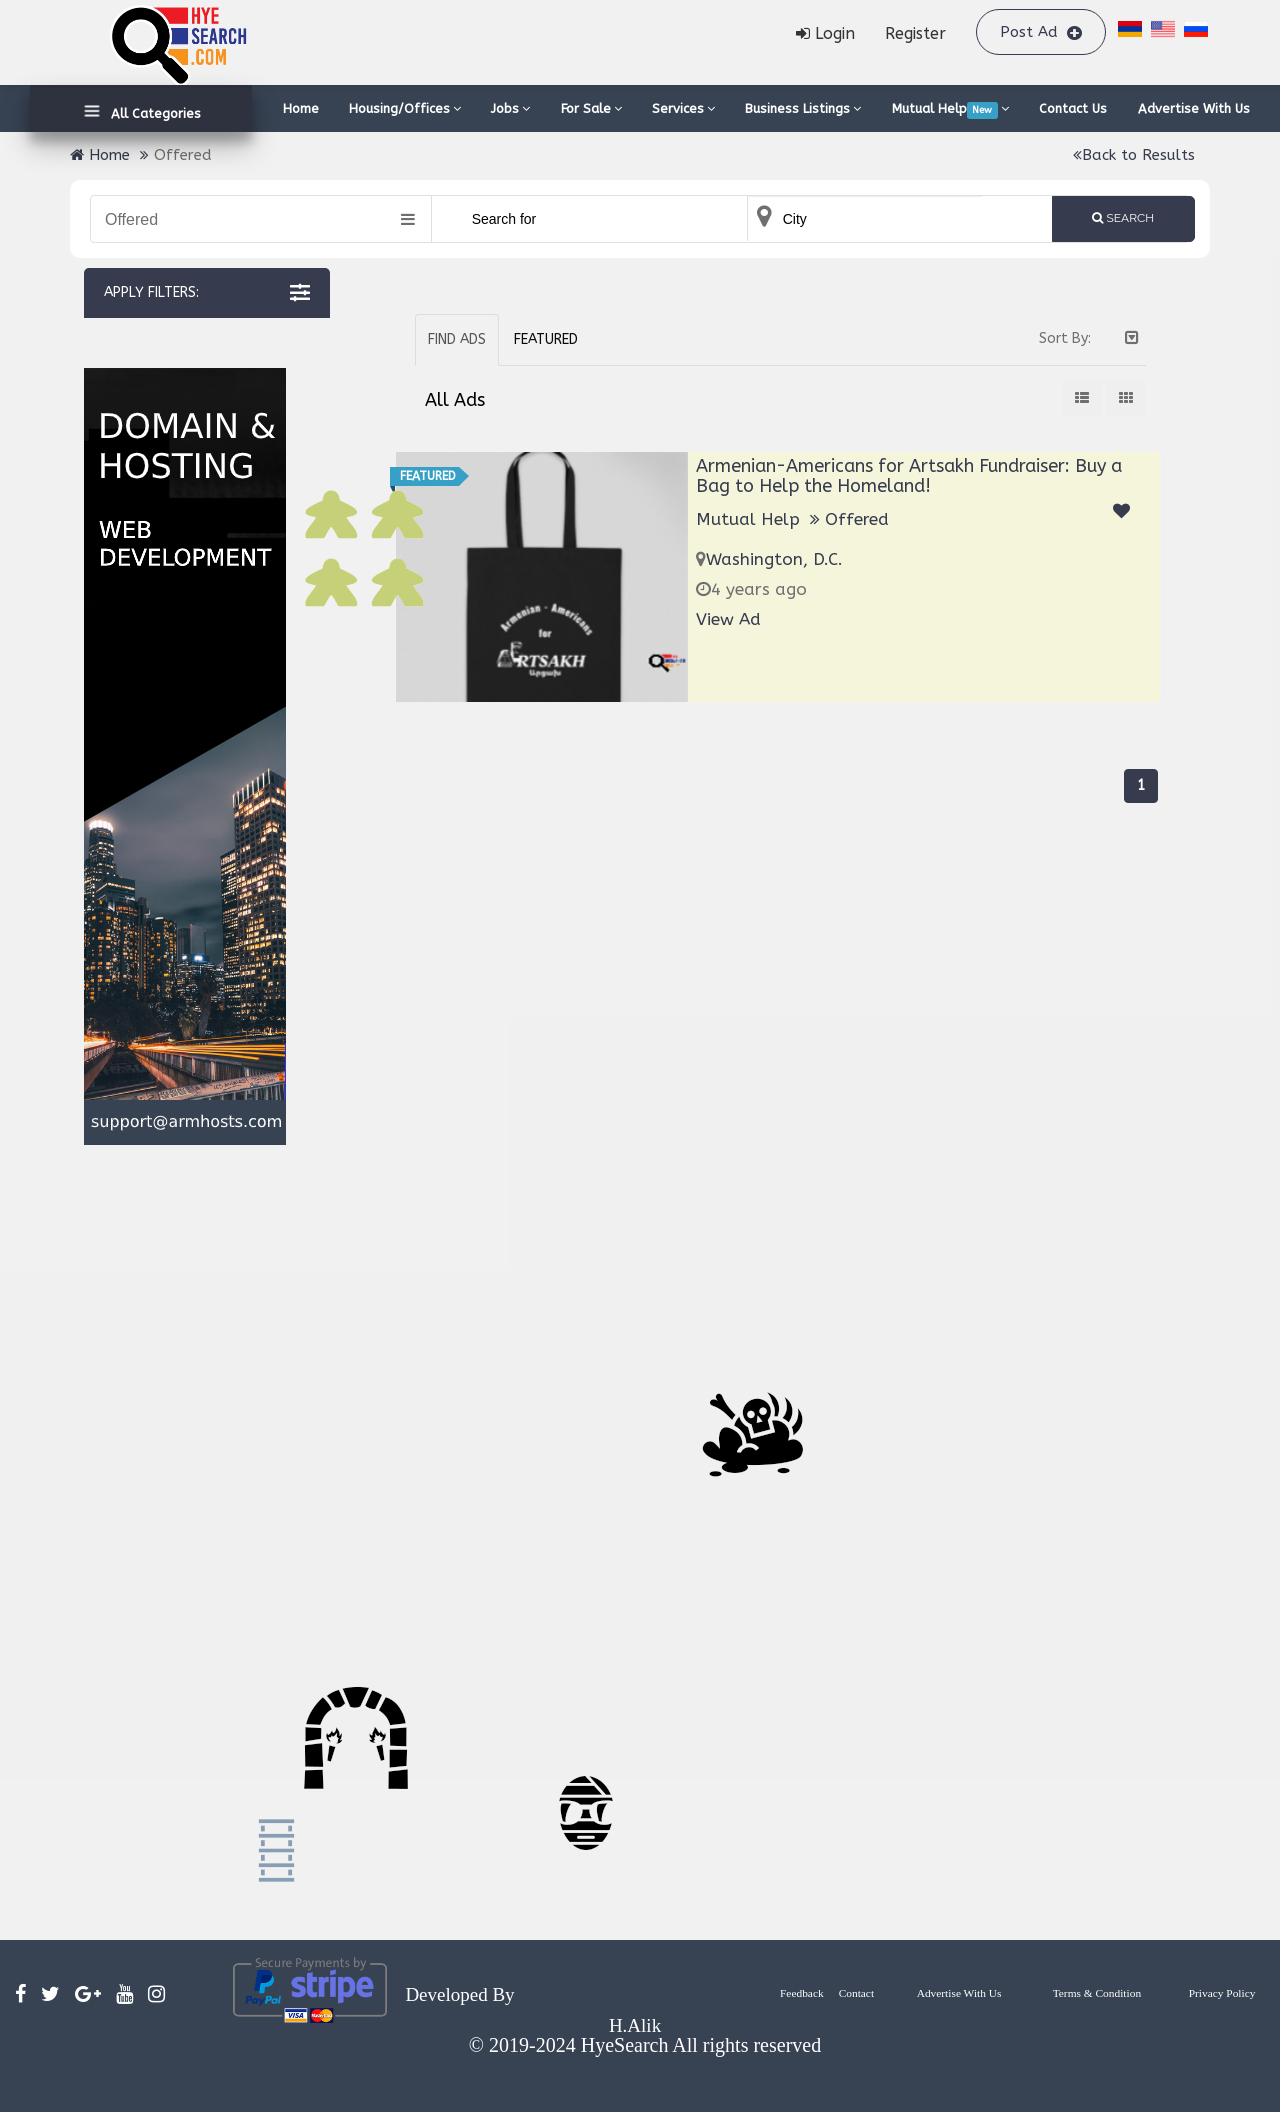  What do you see at coordinates (276, 1850) in the screenshot?
I see `access ladder or climbing tools in game` at bounding box center [276, 1850].